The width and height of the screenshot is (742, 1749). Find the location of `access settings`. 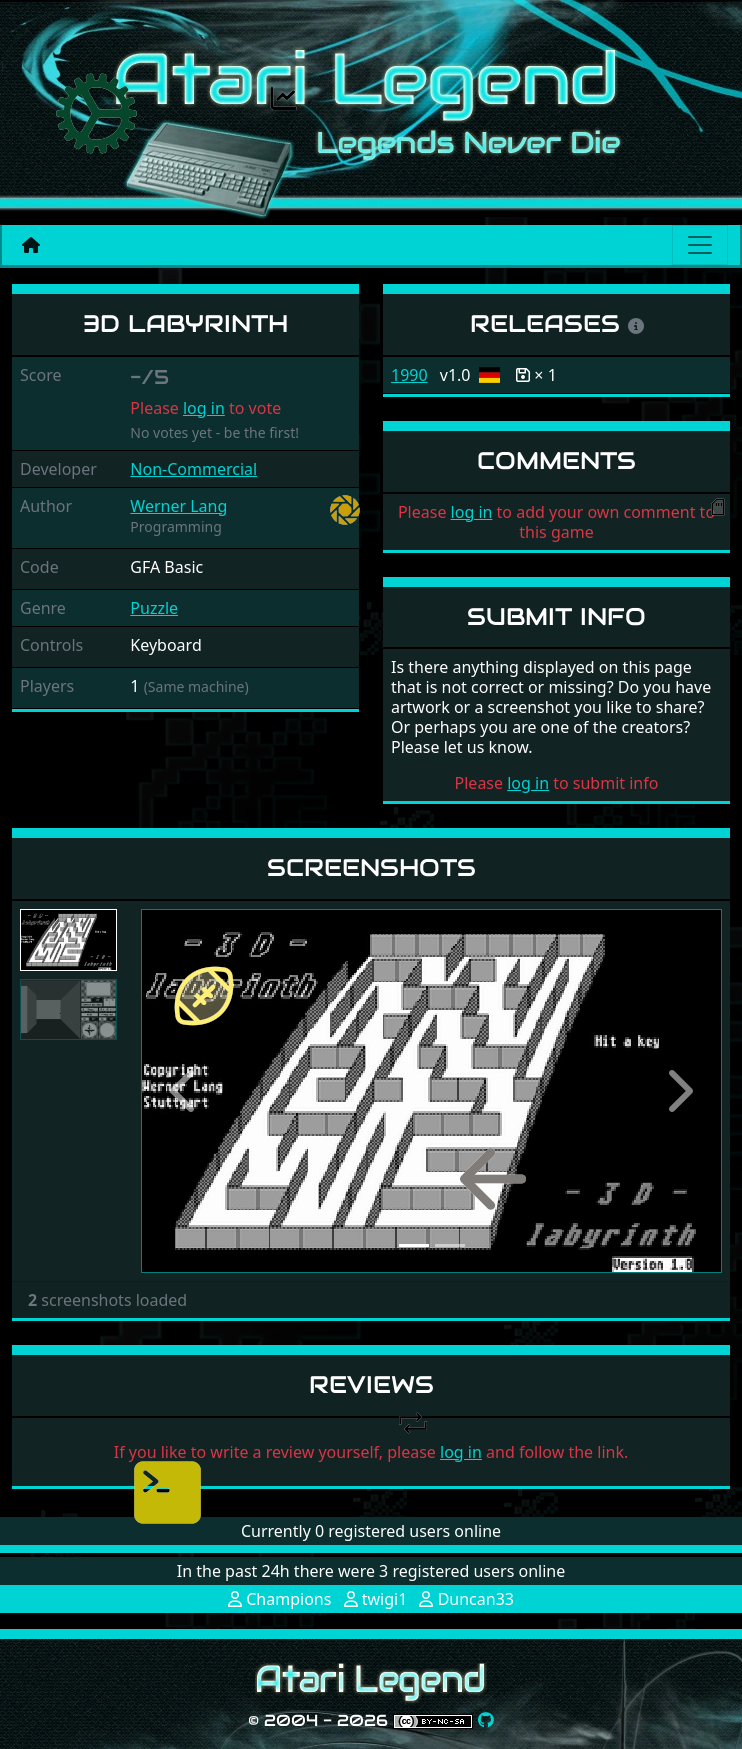

access settings is located at coordinates (96, 113).